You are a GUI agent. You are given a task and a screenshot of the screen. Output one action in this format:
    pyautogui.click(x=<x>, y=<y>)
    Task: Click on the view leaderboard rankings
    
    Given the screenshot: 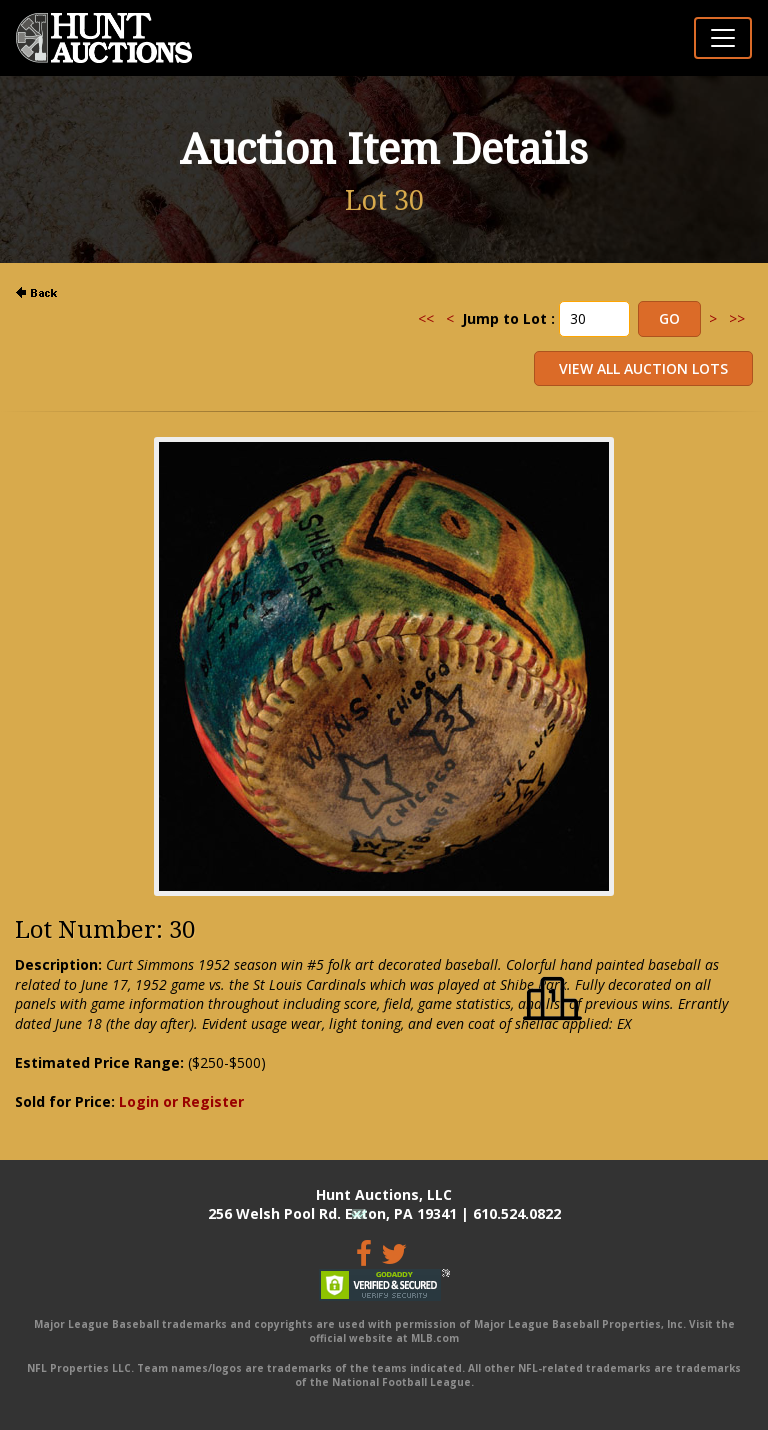 What is the action you would take?
    pyautogui.click(x=552, y=998)
    